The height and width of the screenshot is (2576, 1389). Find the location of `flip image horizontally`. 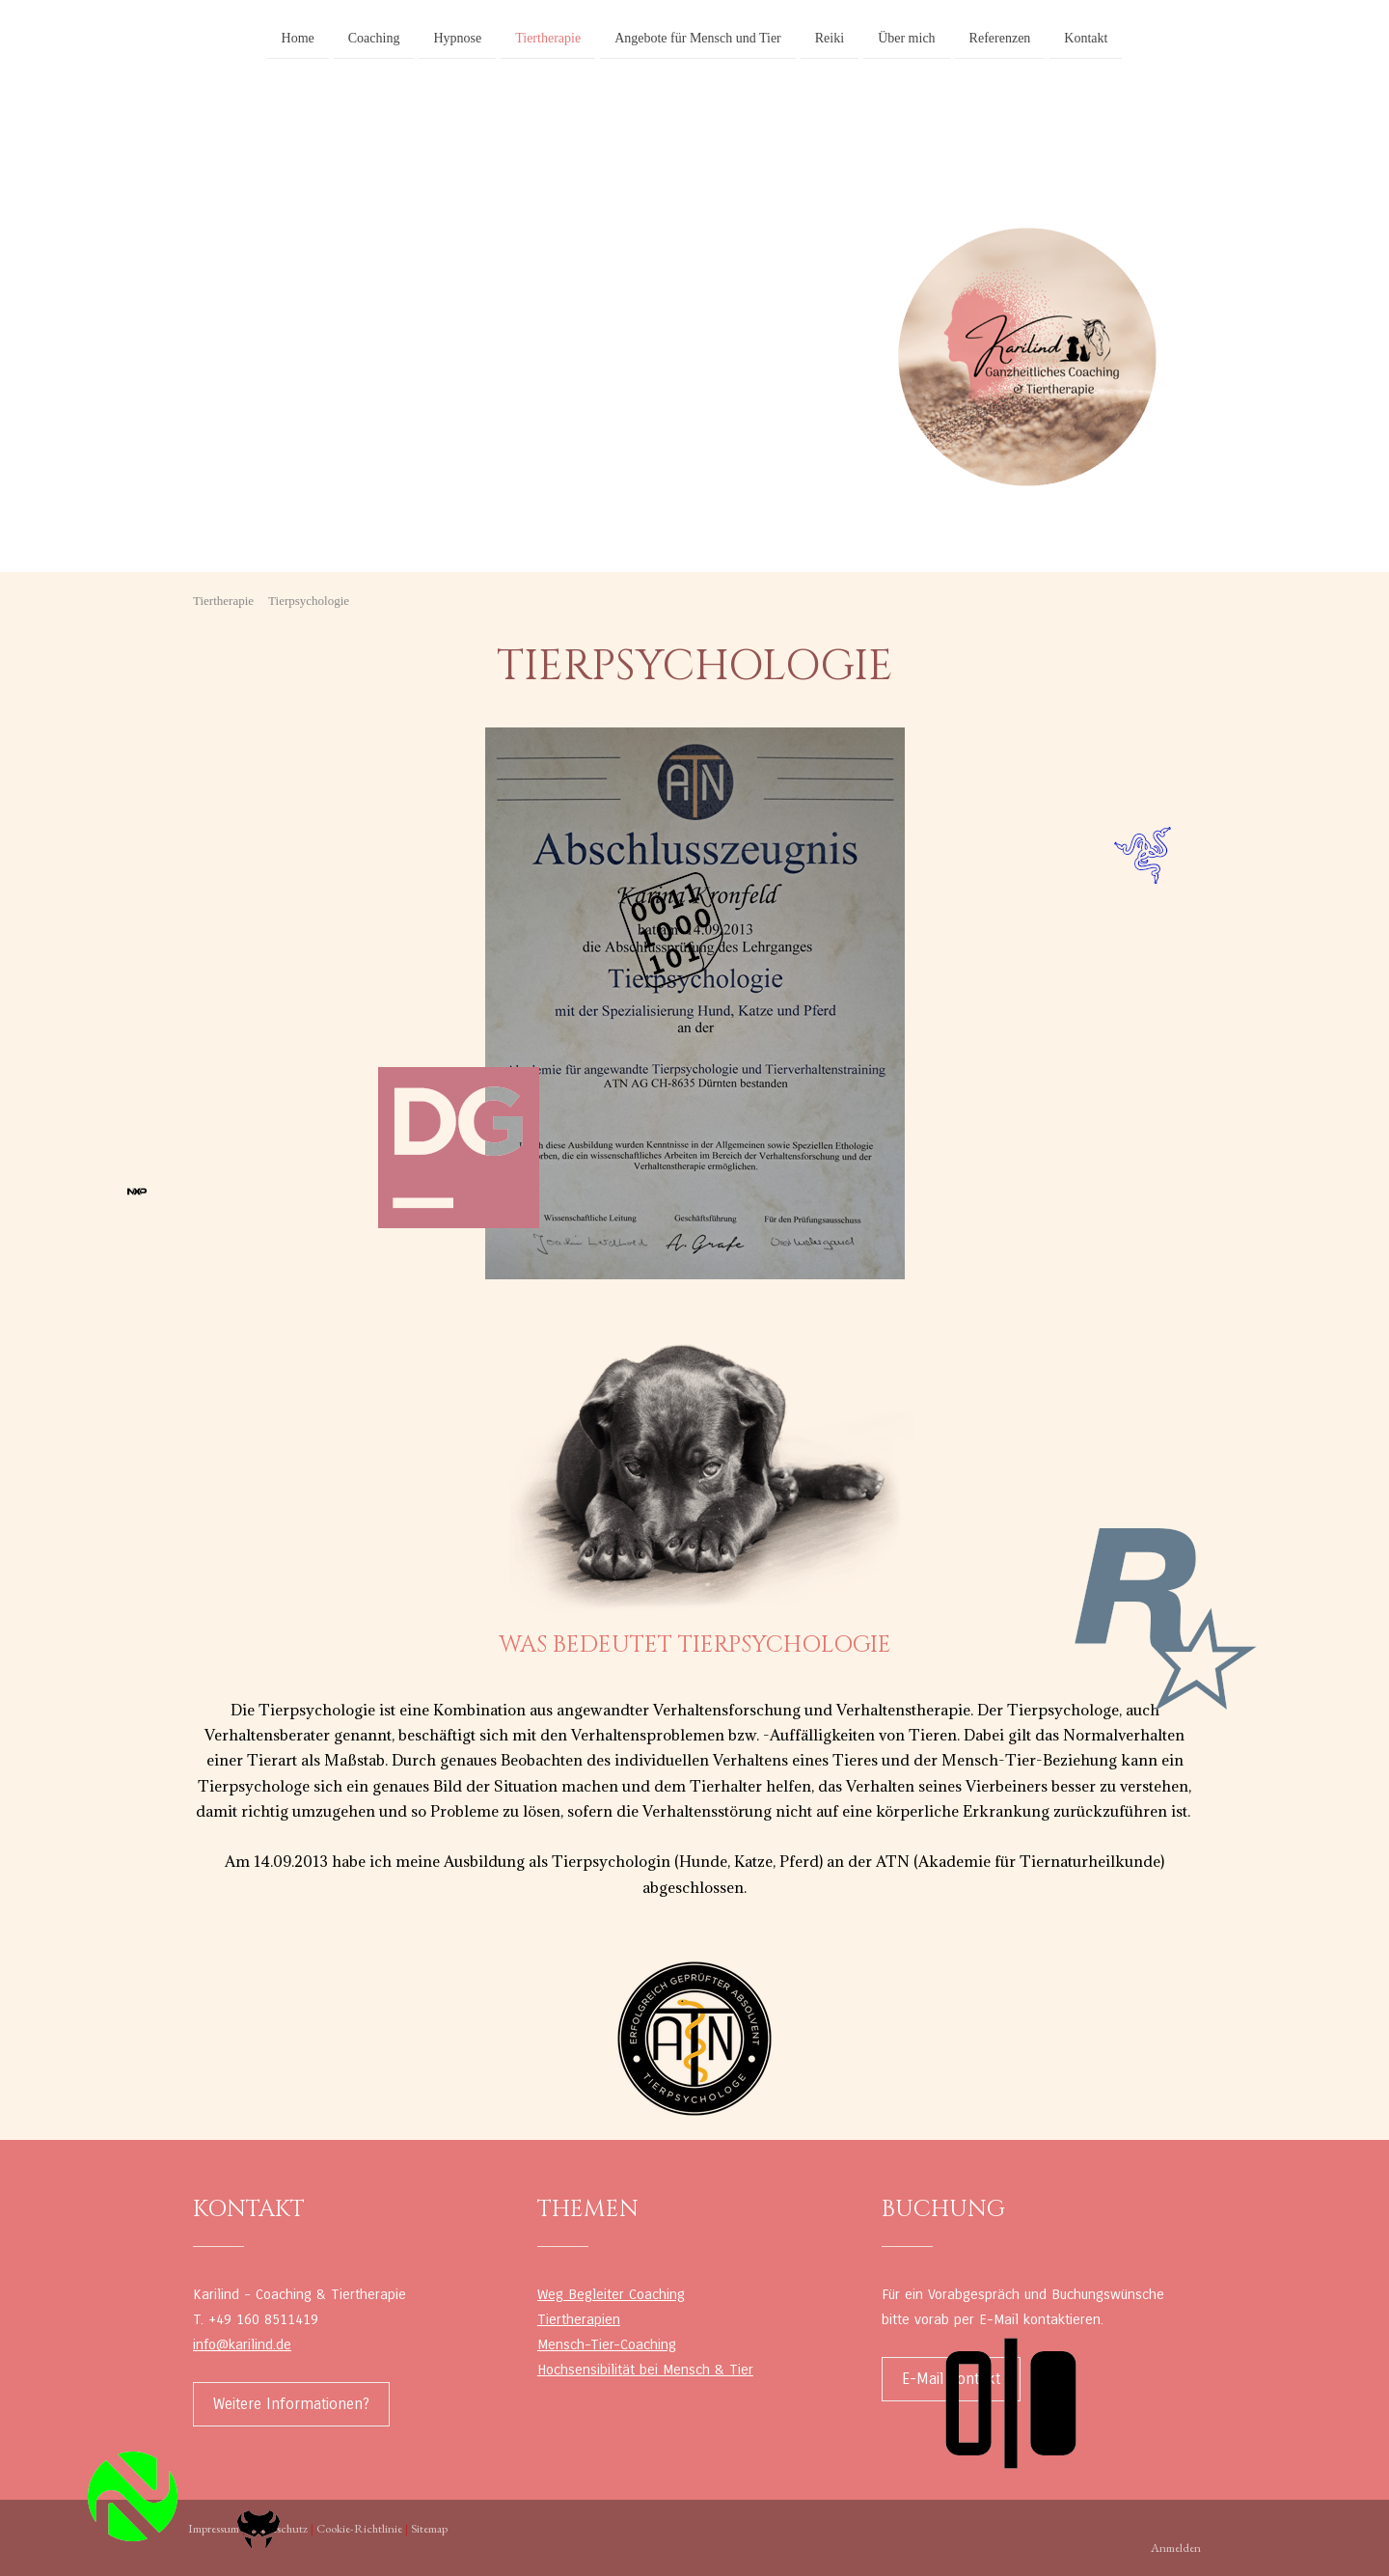

flip image horizontally is located at coordinates (1011, 2403).